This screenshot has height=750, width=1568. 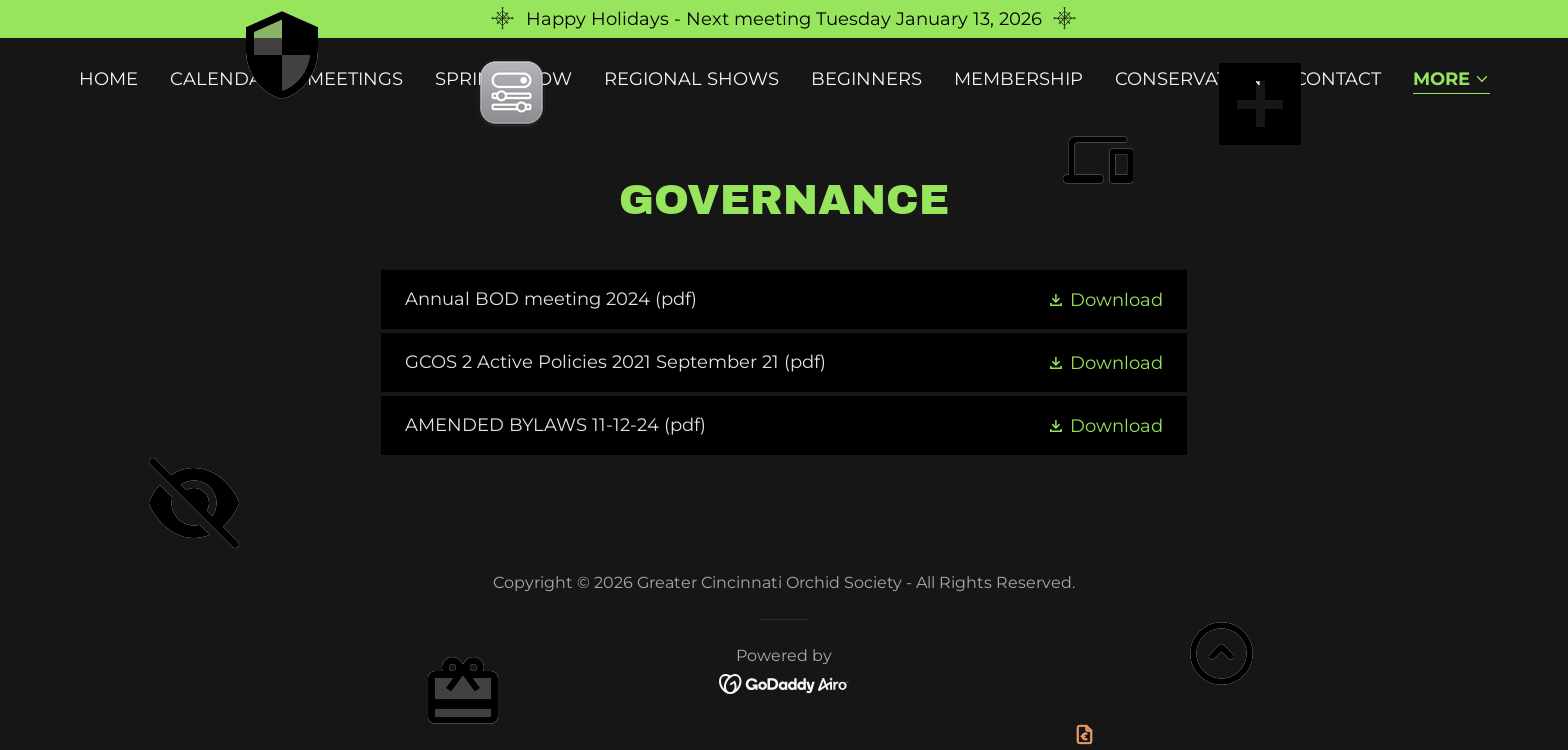 I want to click on redeem a gift card or promotional code, so click(x=463, y=692).